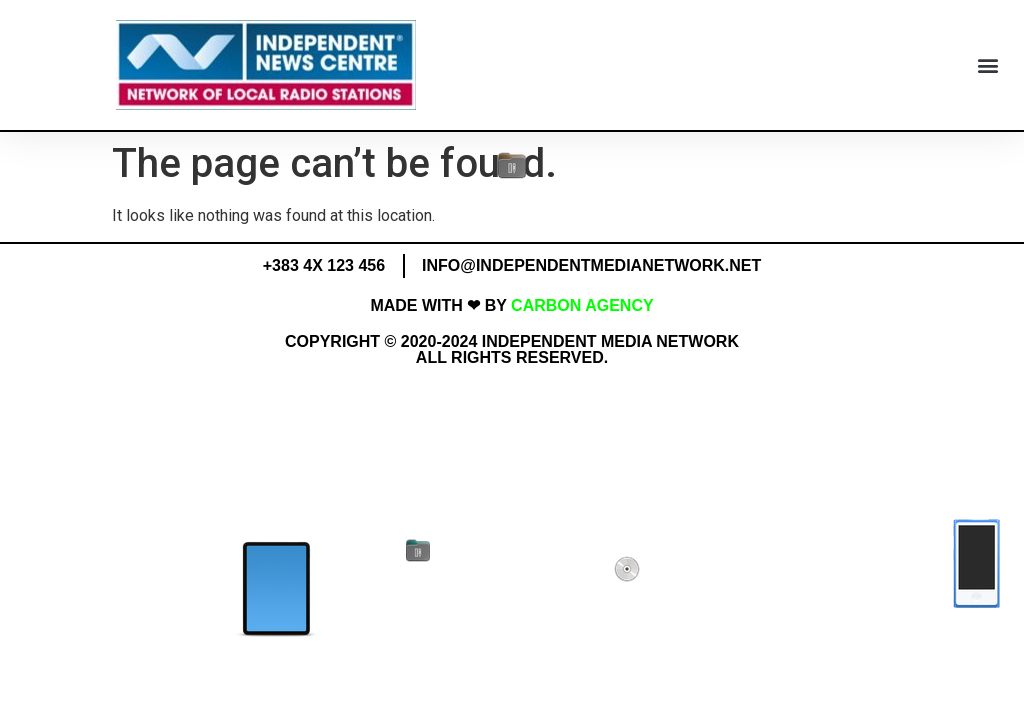 This screenshot has height=720, width=1024. What do you see at coordinates (627, 569) in the screenshot?
I see `indicates a rewritable CD drive or disc` at bounding box center [627, 569].